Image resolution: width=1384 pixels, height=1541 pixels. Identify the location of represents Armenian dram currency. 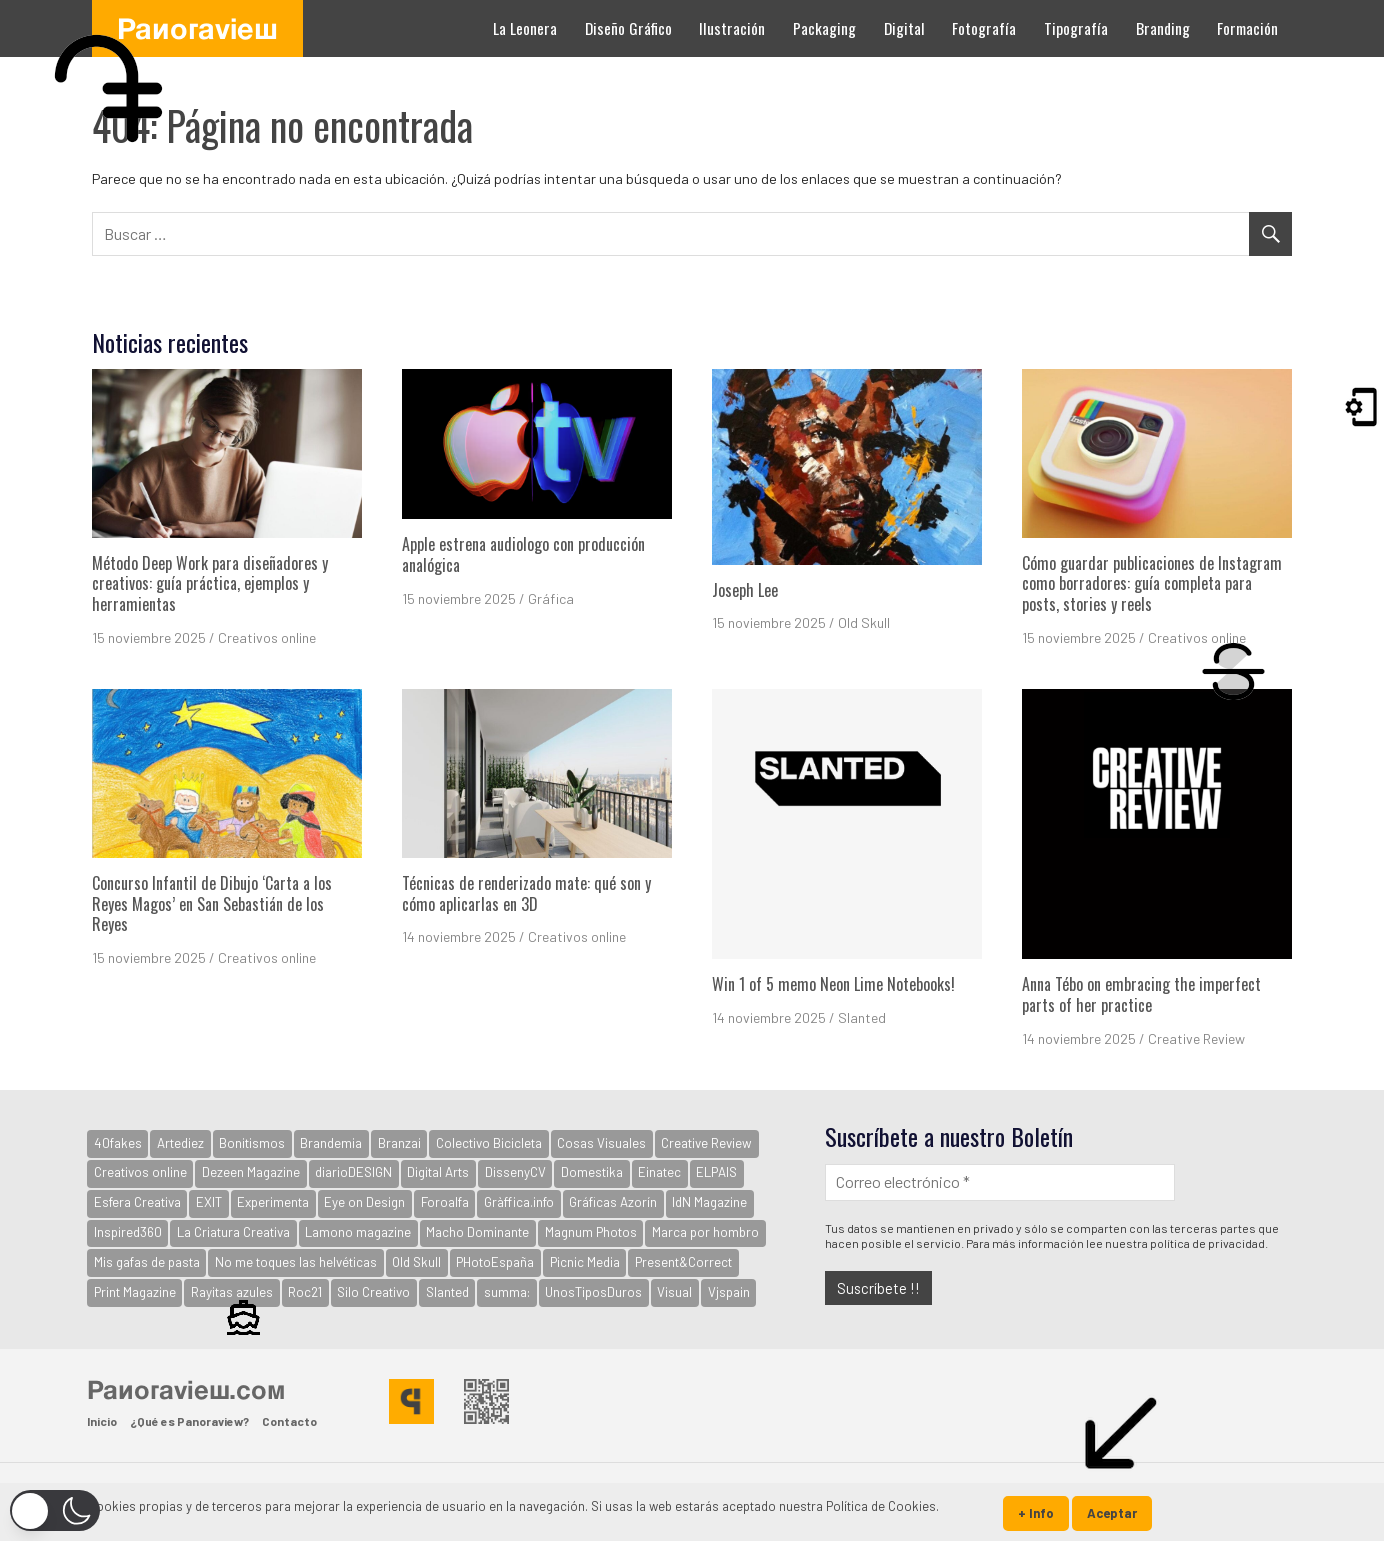
(108, 88).